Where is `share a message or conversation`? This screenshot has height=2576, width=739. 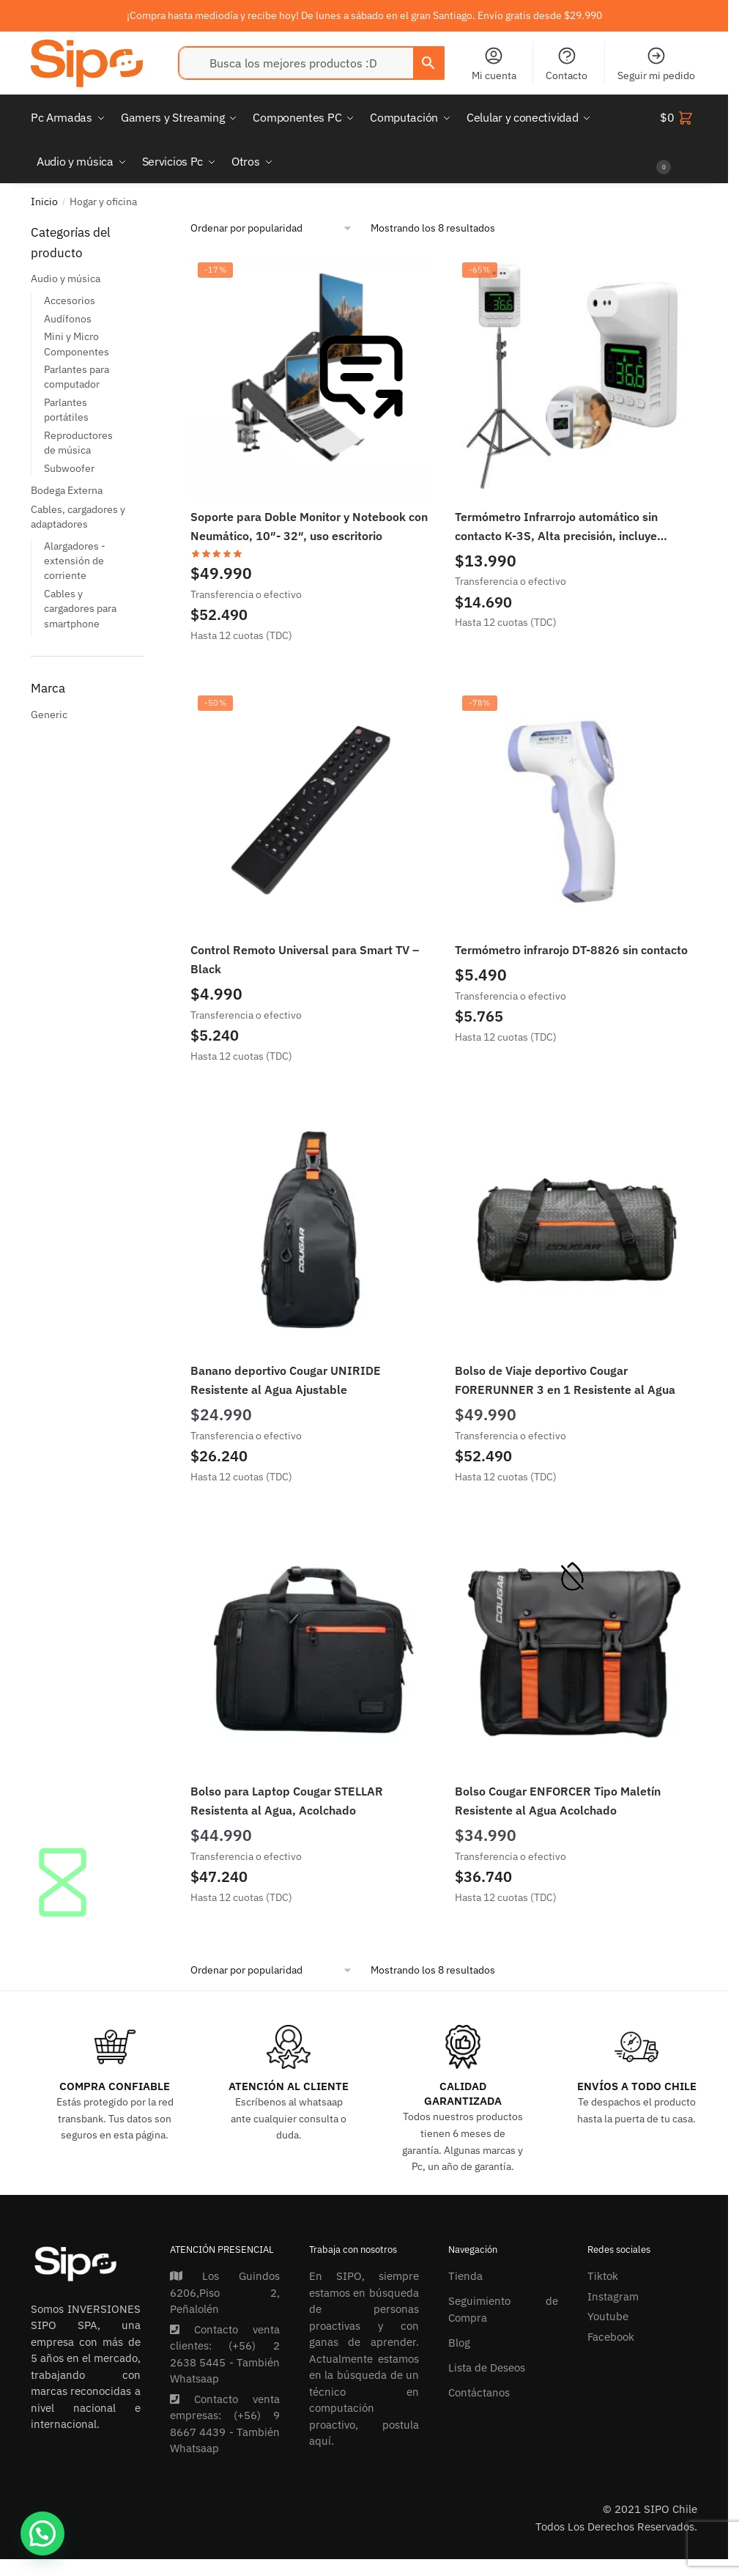 share a message or conversation is located at coordinates (361, 373).